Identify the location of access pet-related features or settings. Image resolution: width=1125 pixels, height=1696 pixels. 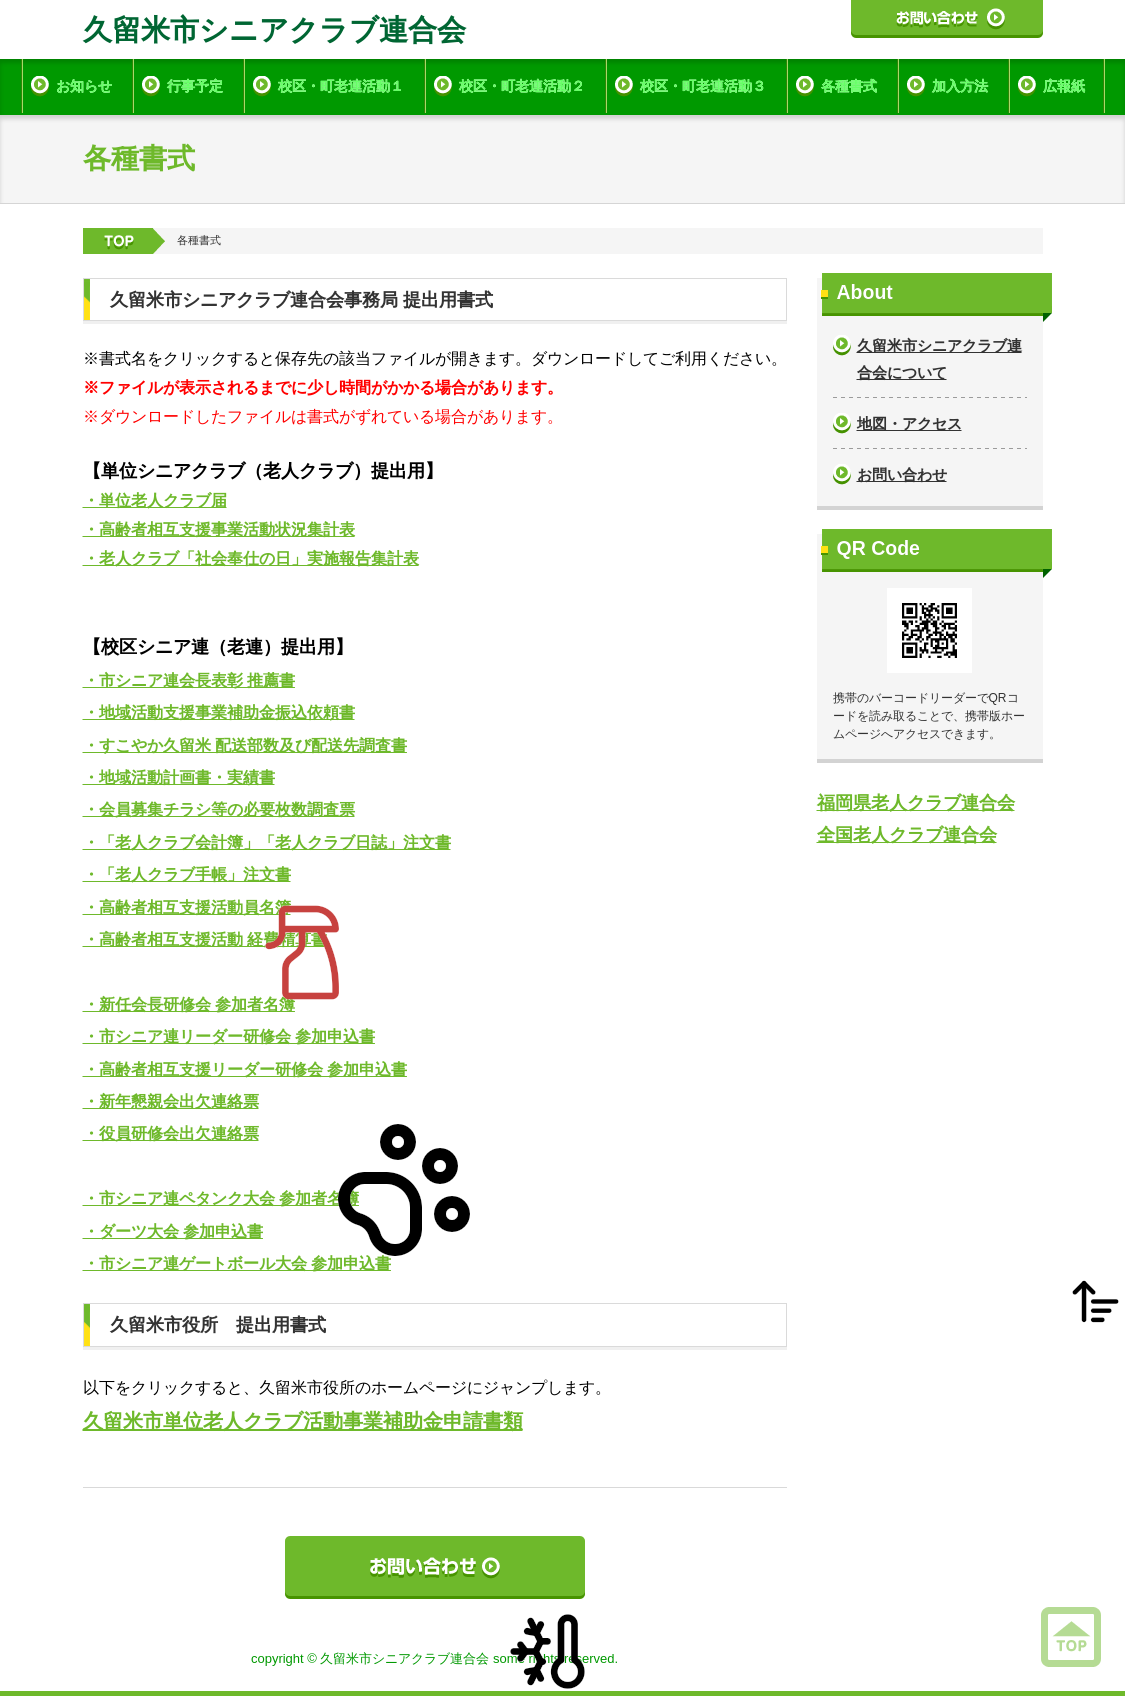
(404, 1190).